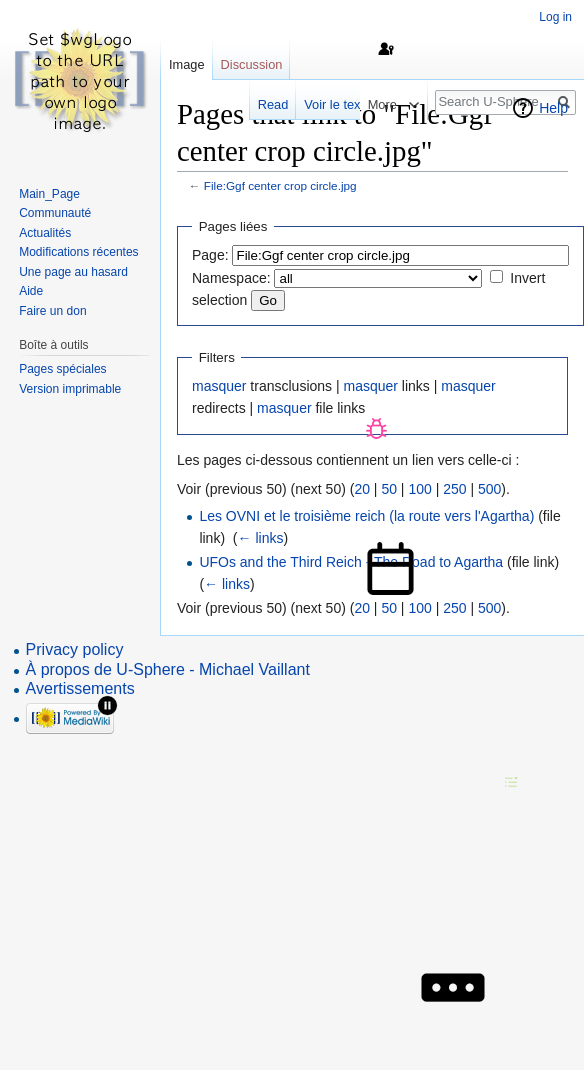 Image resolution: width=584 pixels, height=1070 pixels. I want to click on pause media playback, so click(107, 705).